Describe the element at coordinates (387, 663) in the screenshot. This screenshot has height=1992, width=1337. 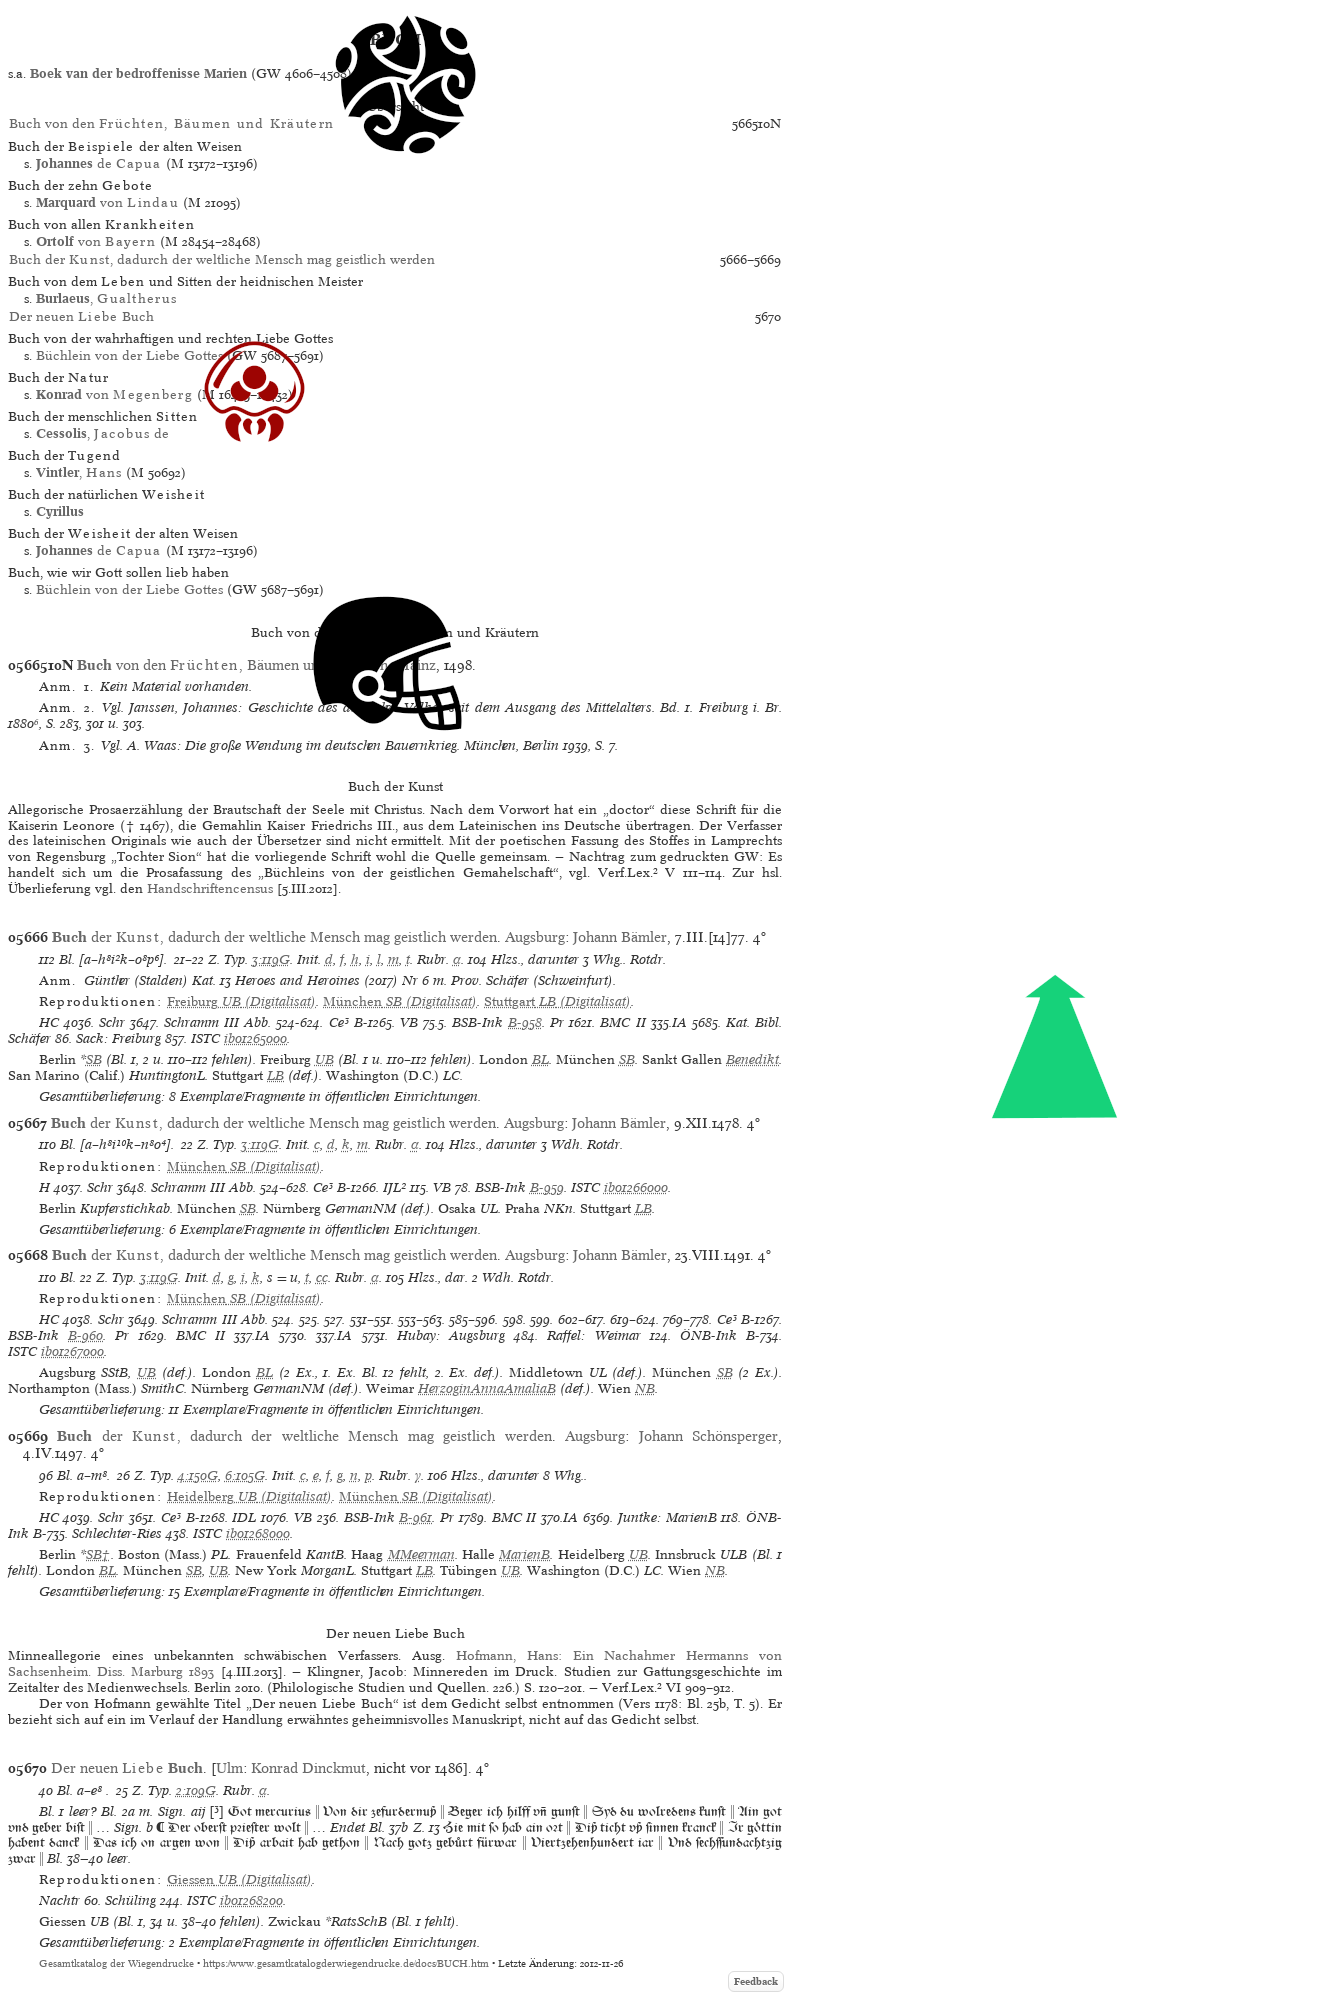
I see `access american football content or games` at that location.